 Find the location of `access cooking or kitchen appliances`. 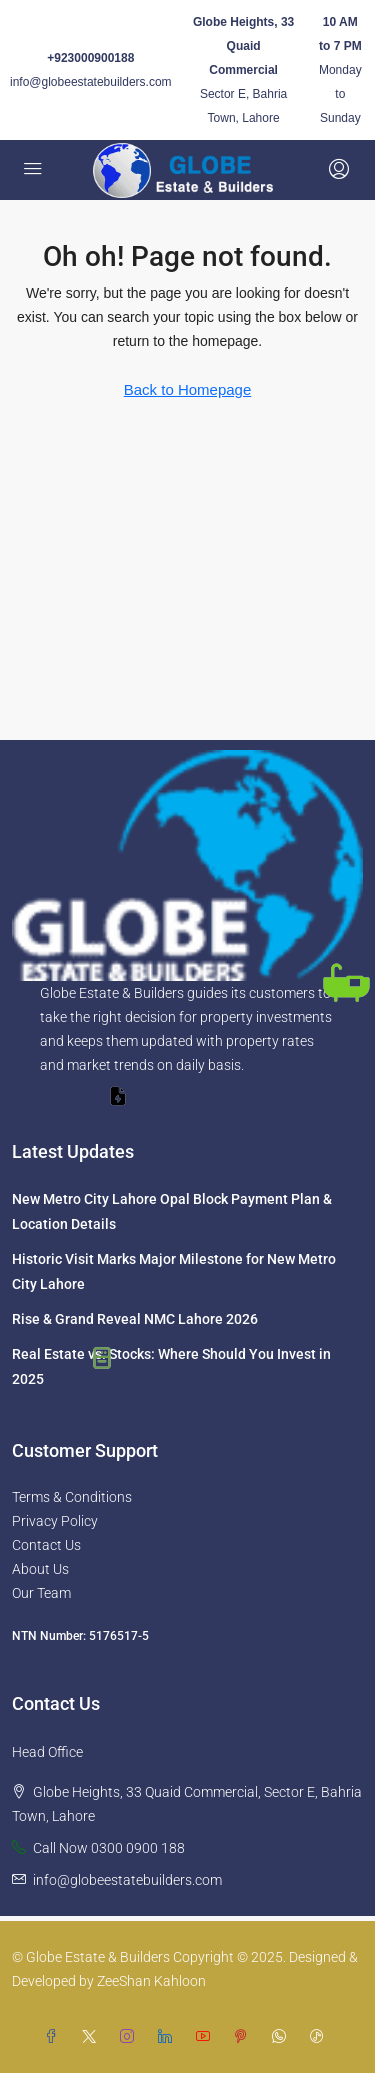

access cooking or kitchen appliances is located at coordinates (102, 1358).